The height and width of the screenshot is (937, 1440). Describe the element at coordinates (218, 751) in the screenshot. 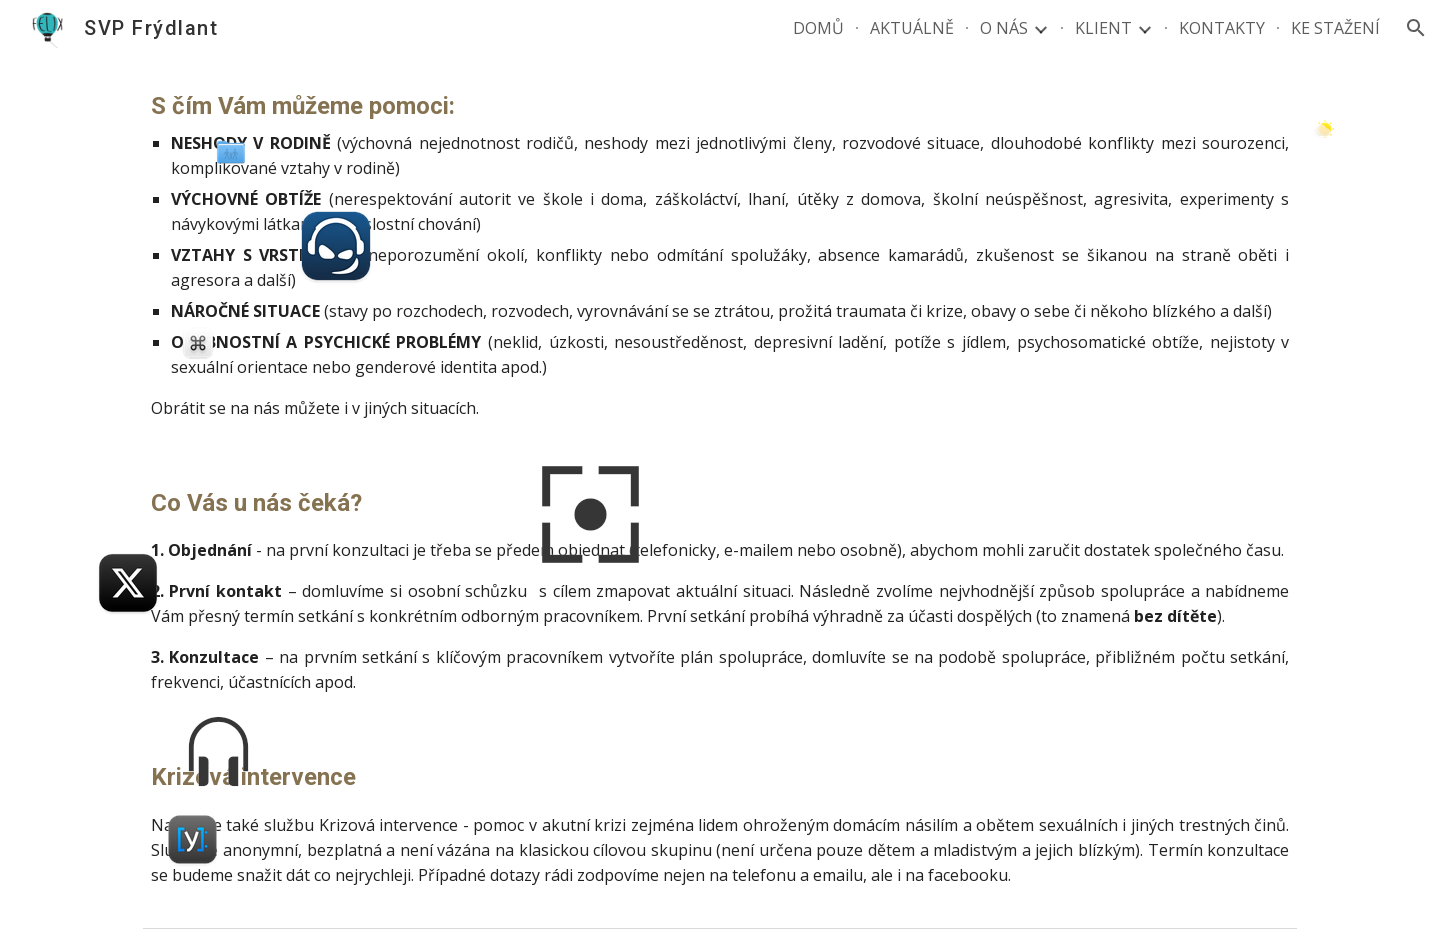

I see `audio output set to headphones` at that location.